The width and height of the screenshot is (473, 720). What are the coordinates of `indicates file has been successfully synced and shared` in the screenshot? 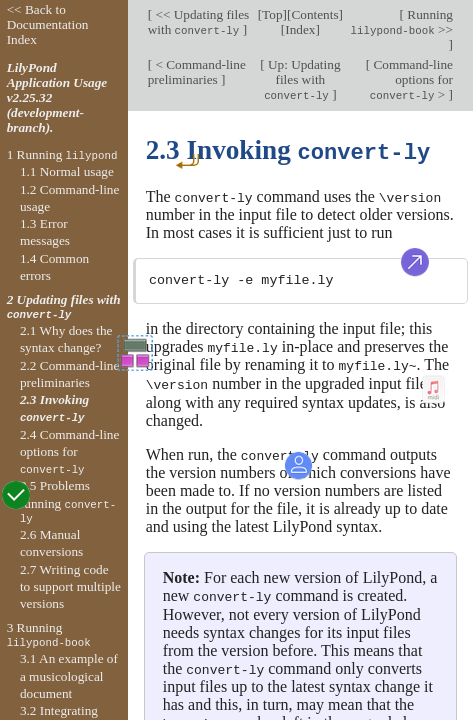 It's located at (16, 495).